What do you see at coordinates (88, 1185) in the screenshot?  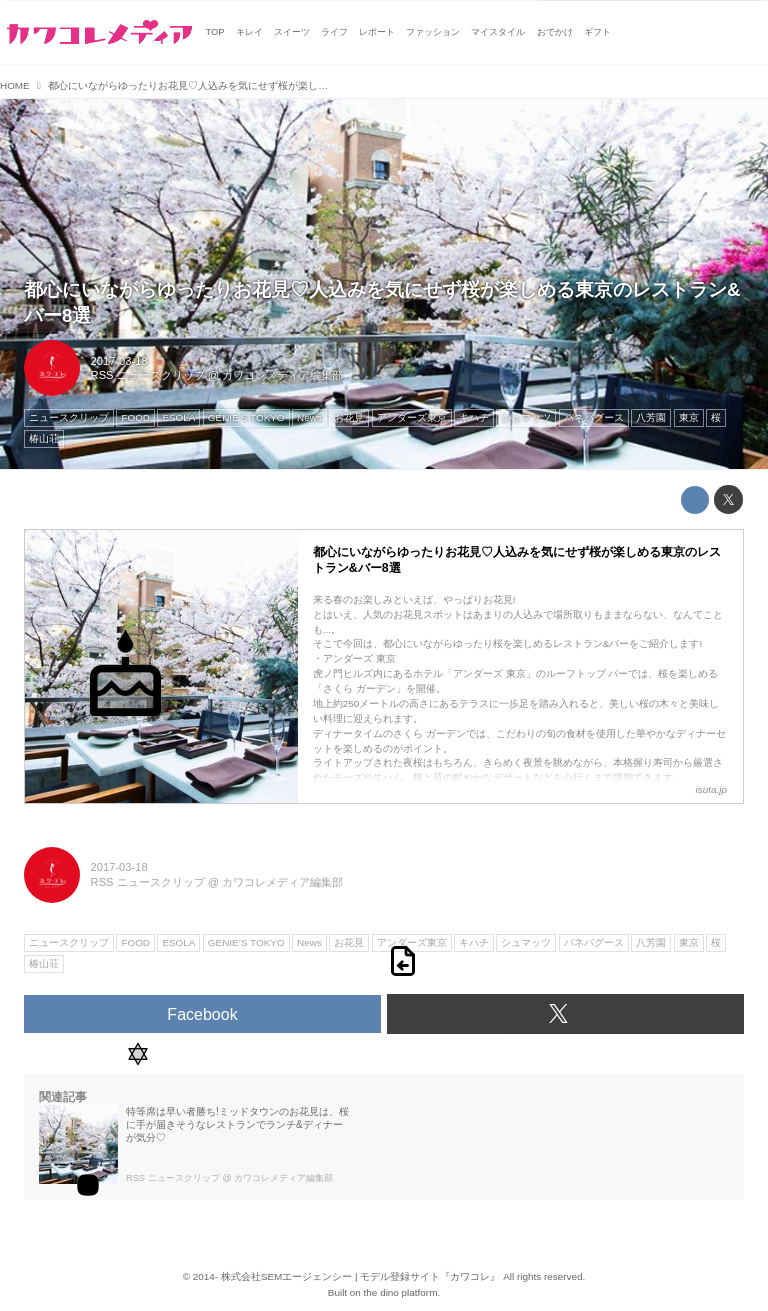 I see `a filled checkbox or selection indicator` at bounding box center [88, 1185].